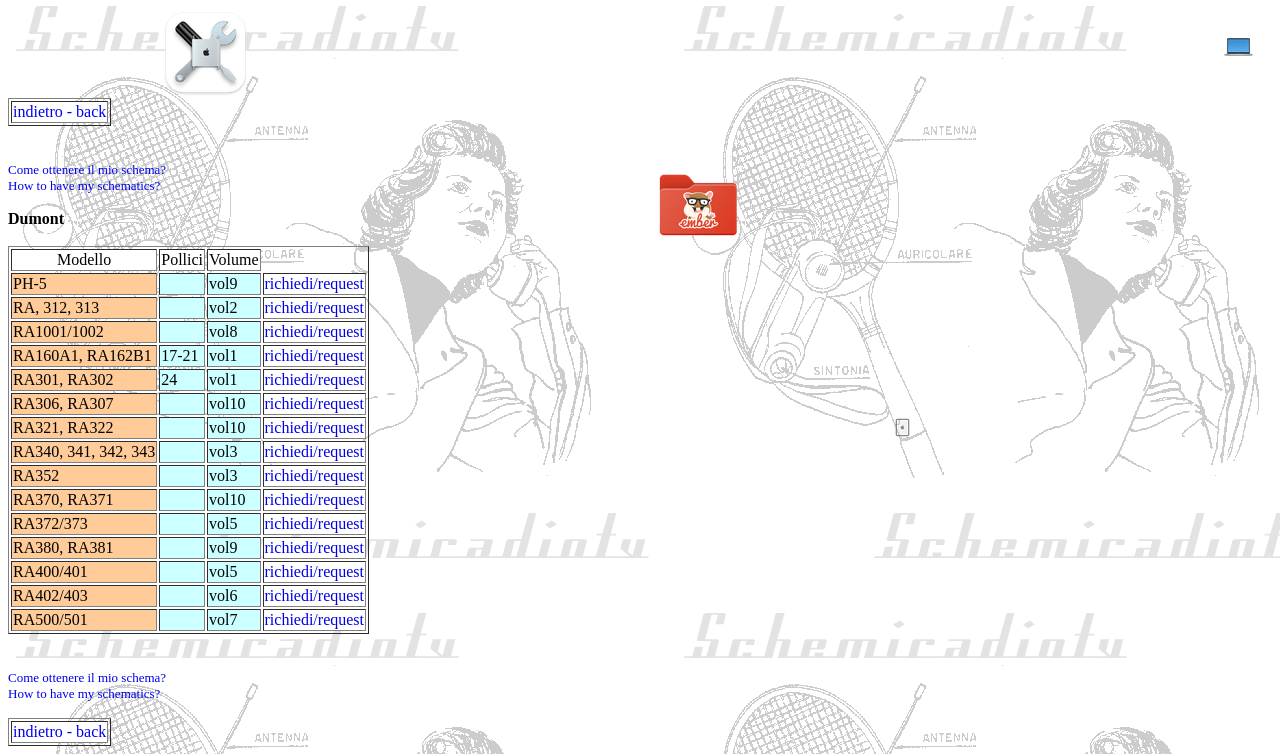 This screenshot has width=1280, height=754. What do you see at coordinates (205, 52) in the screenshot?
I see `manage expansion card and slot settings` at bounding box center [205, 52].